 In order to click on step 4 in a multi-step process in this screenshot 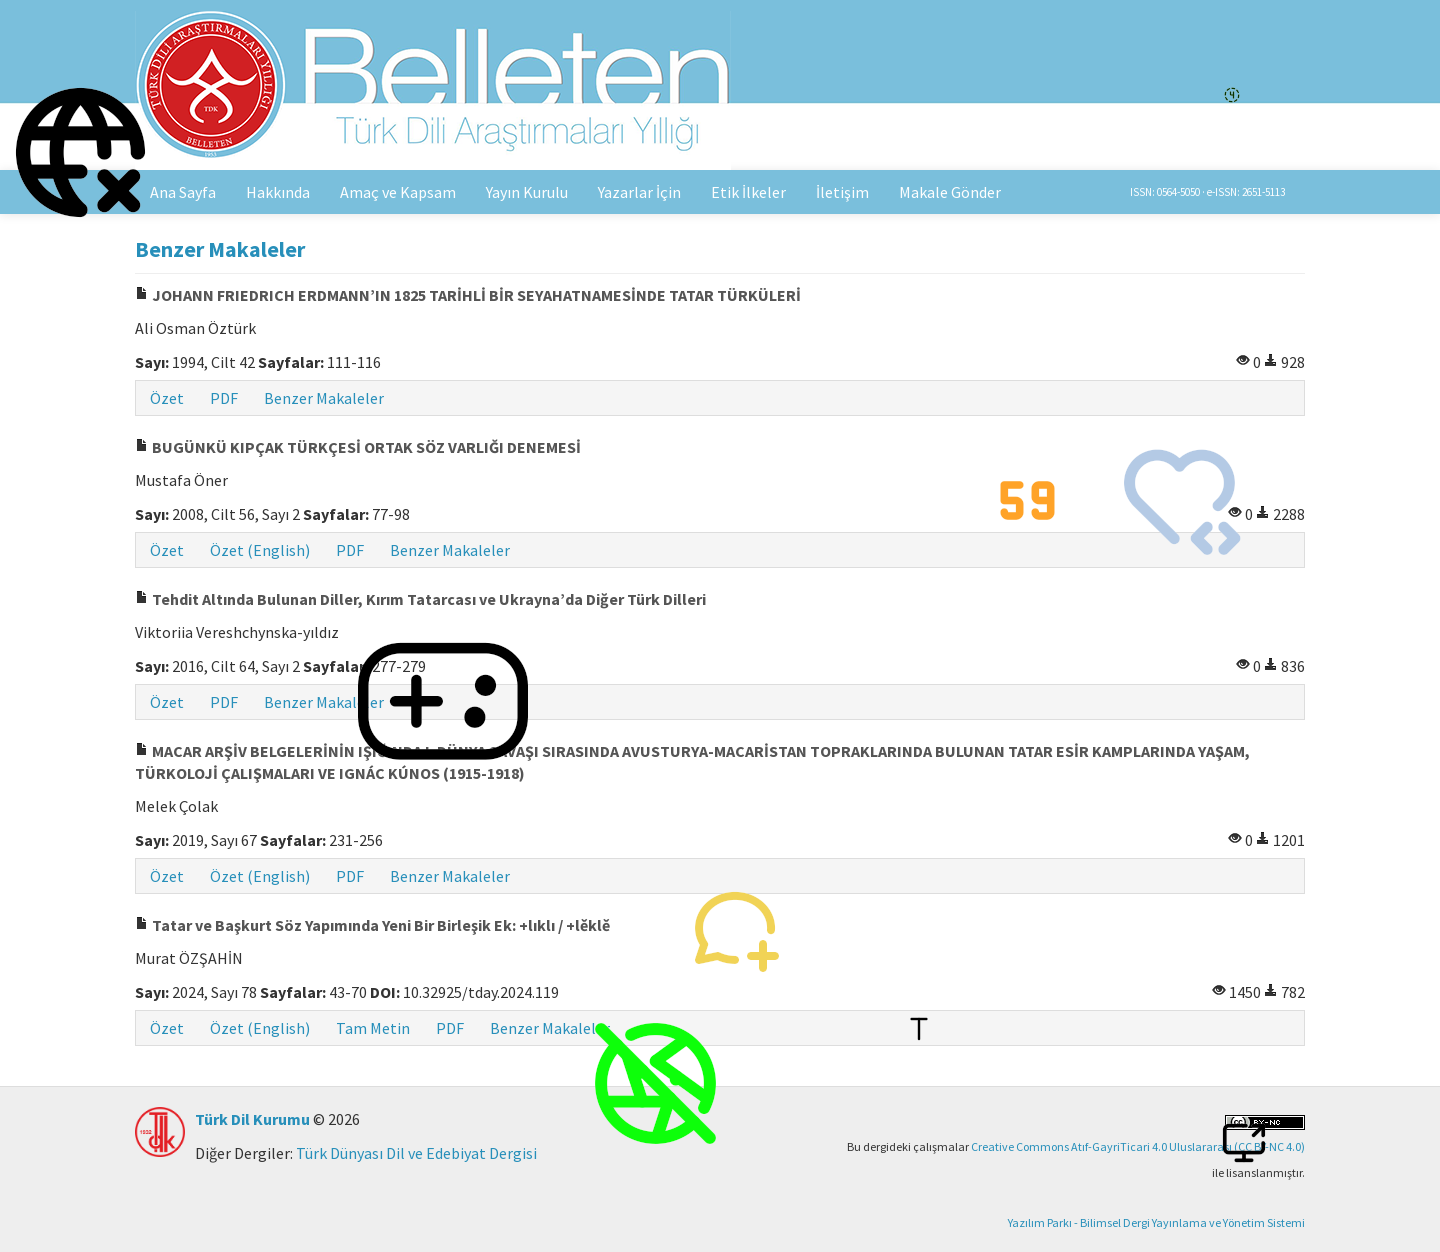, I will do `click(1232, 95)`.